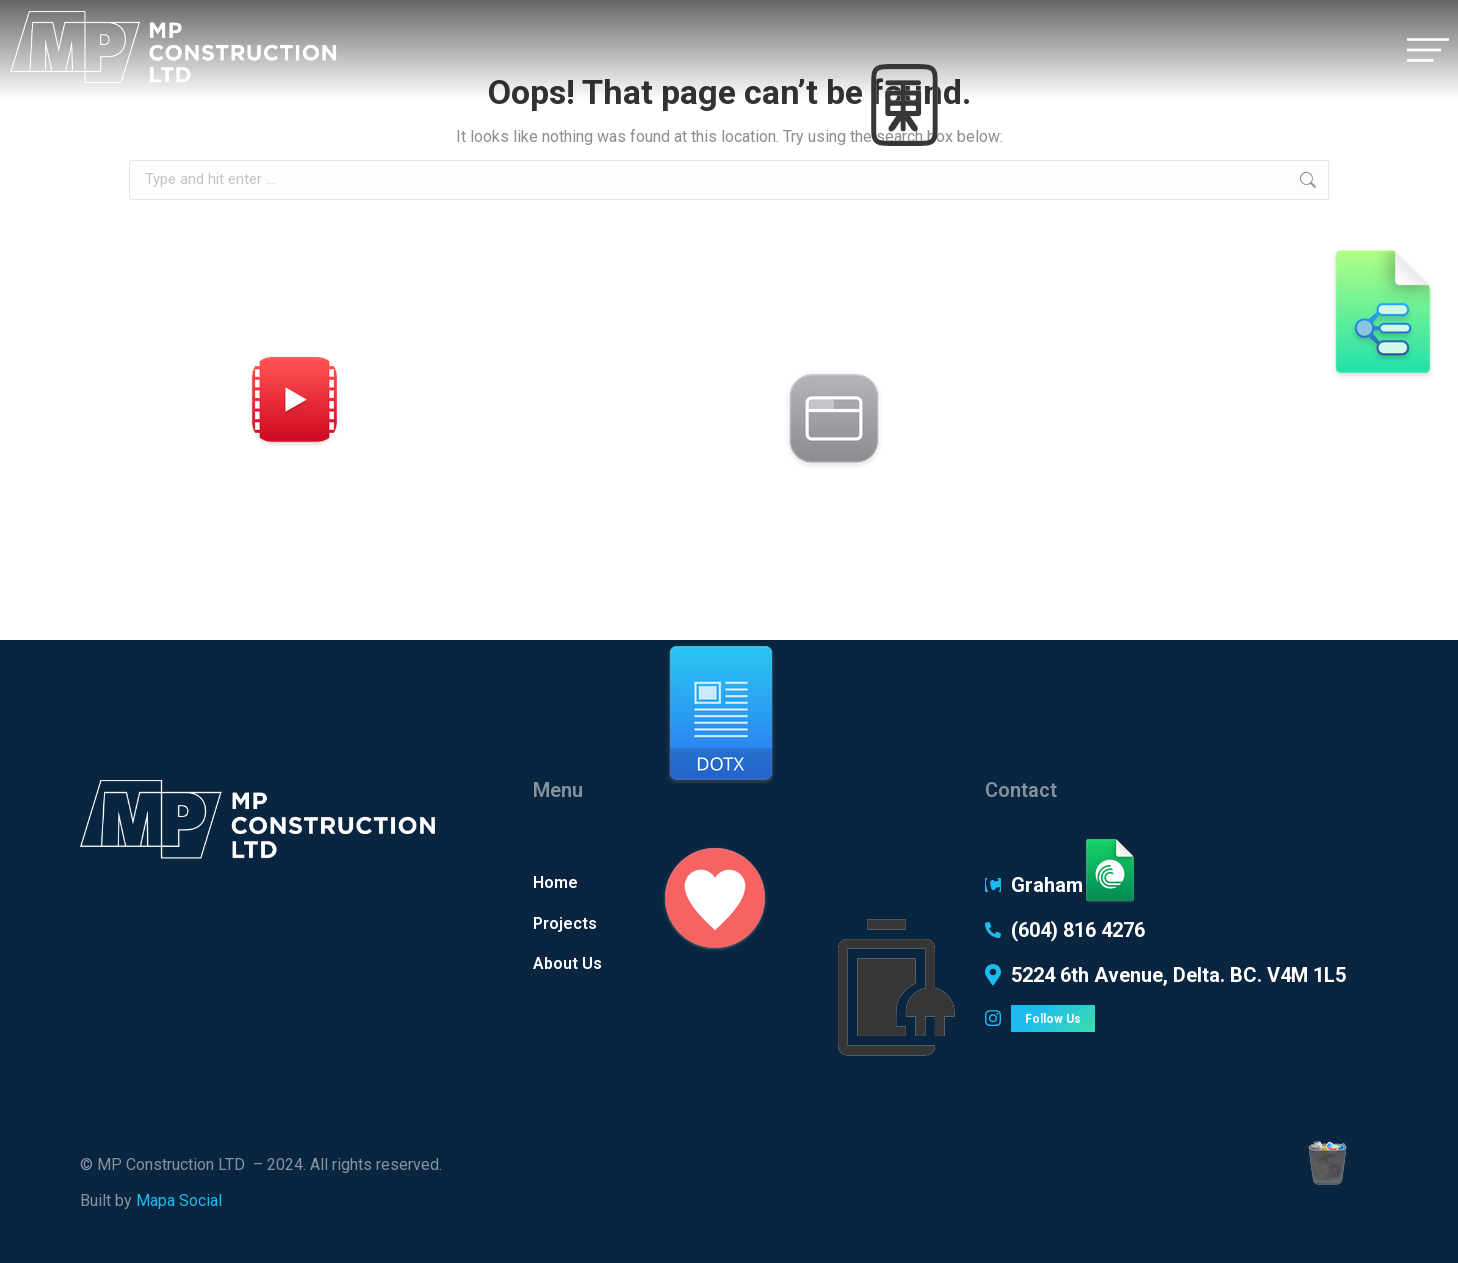 The height and width of the screenshot is (1263, 1458). What do you see at coordinates (721, 715) in the screenshot?
I see `a microsoft word template file (.dotx)` at bounding box center [721, 715].